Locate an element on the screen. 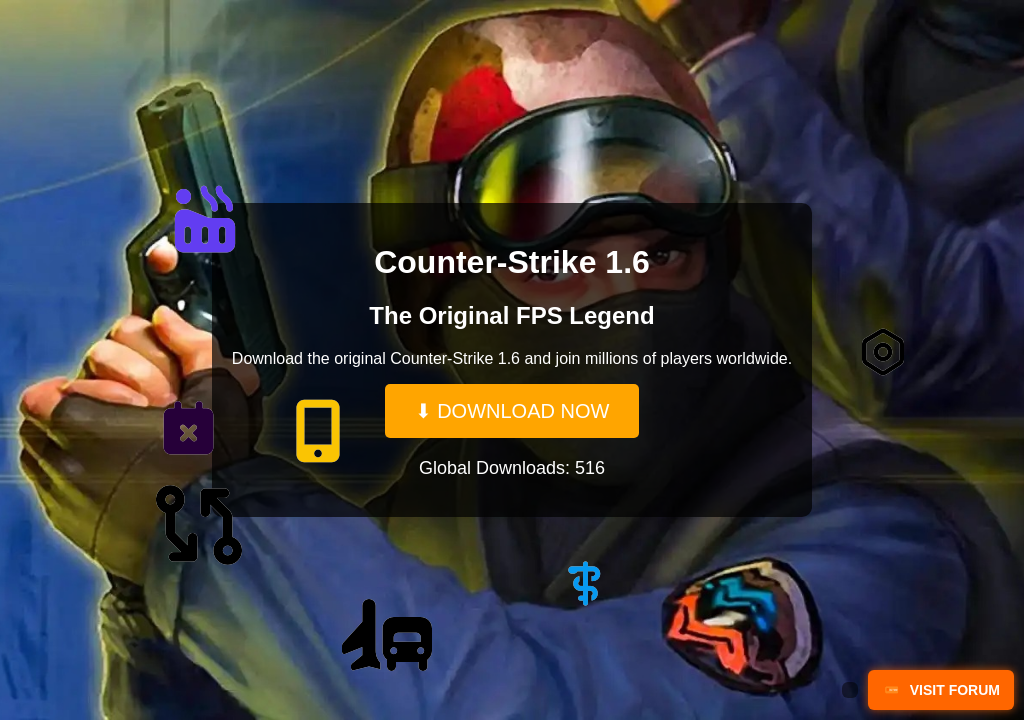  access medical or healthcare services is located at coordinates (585, 583).